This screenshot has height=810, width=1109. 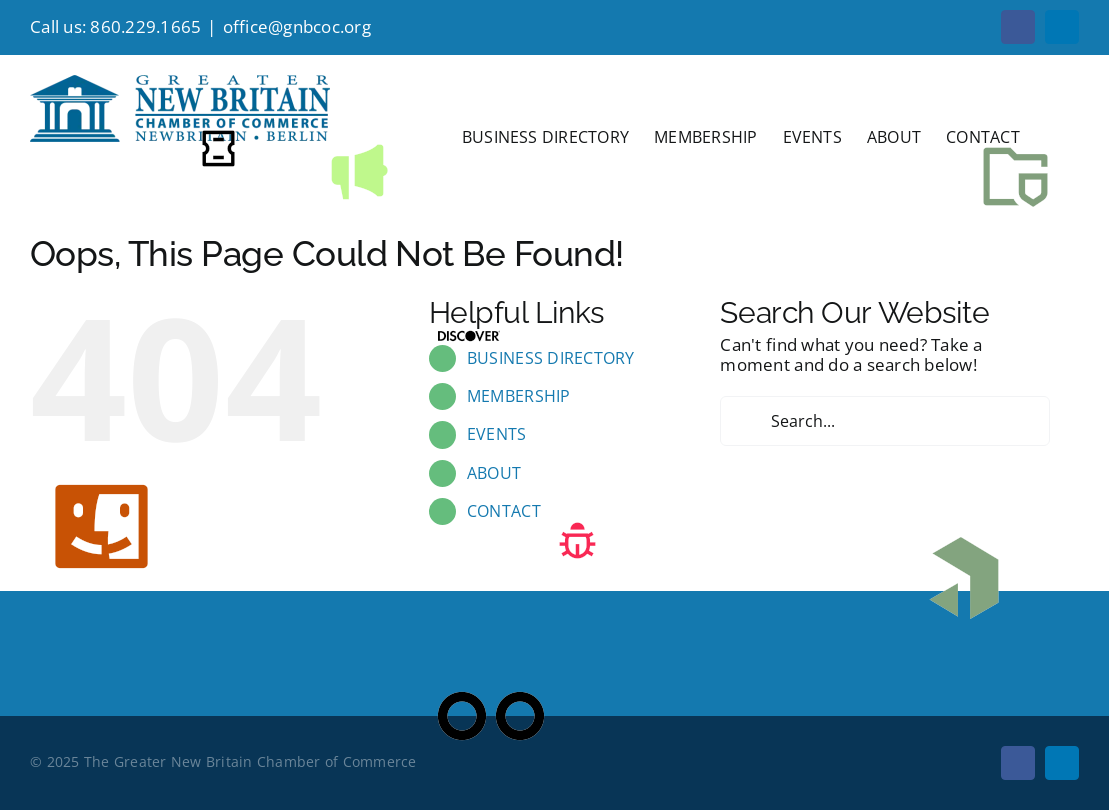 I want to click on access protected or secure files, so click(x=1015, y=176).